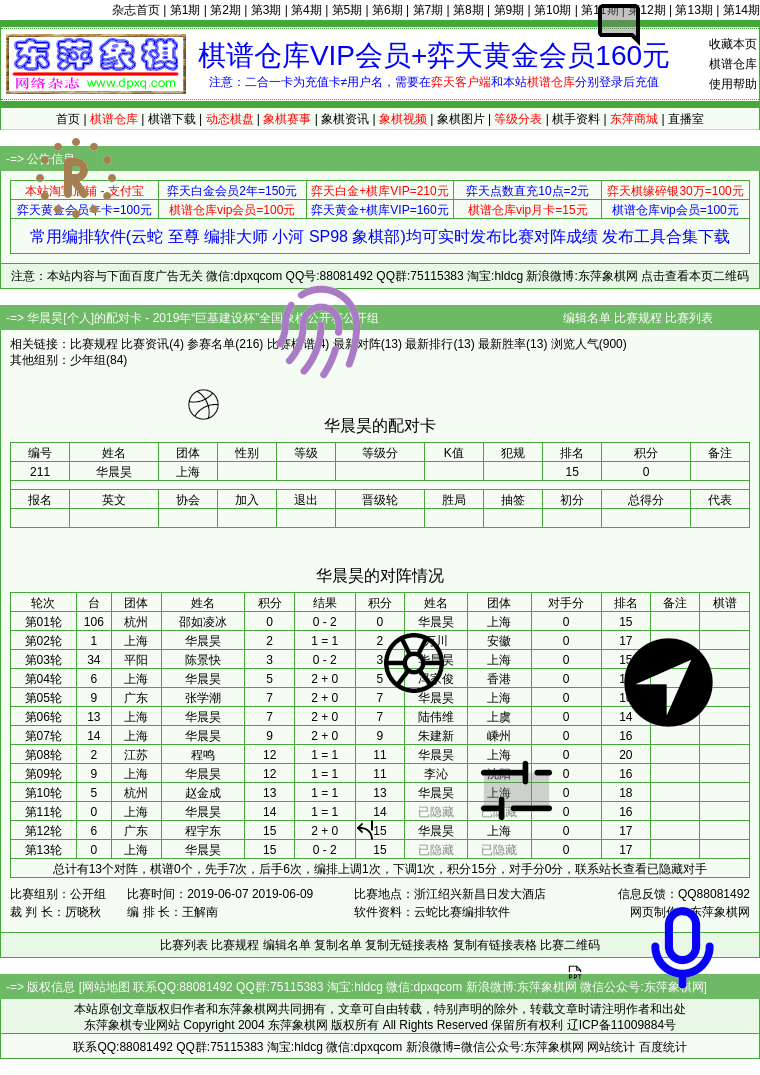 The image size is (760, 1075). What do you see at coordinates (682, 946) in the screenshot?
I see `tap to start voice recording` at bounding box center [682, 946].